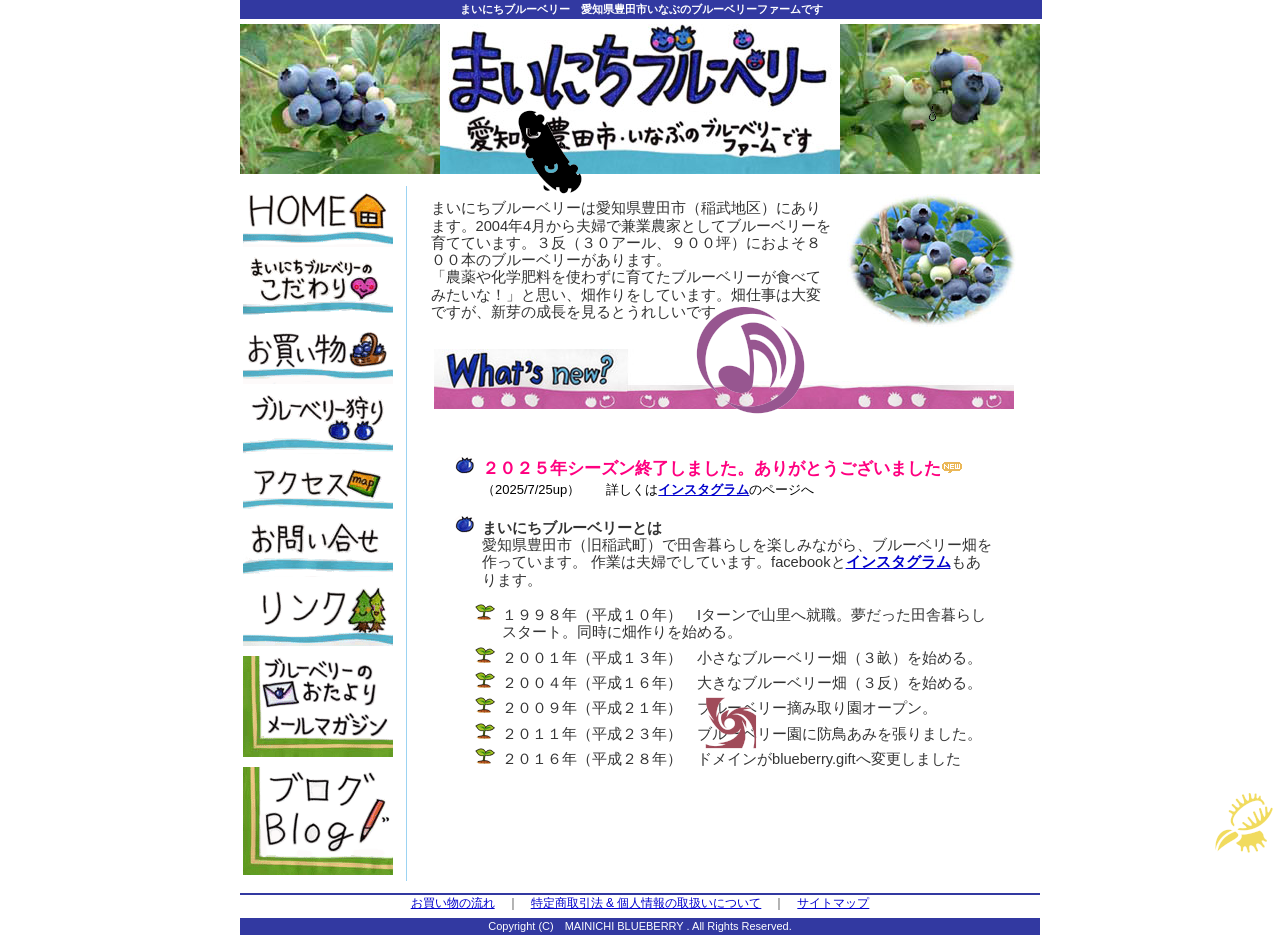 This screenshot has height=943, width=1280. Describe the element at coordinates (550, 152) in the screenshot. I see `select pickle as a food item or ingredient` at that location.